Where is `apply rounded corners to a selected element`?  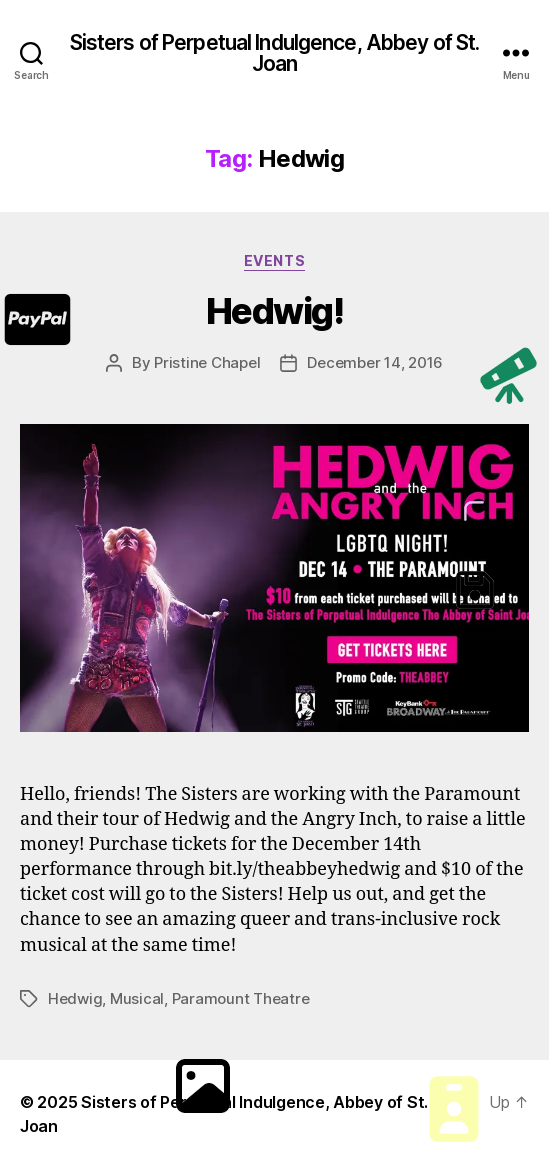
apply rounded corners to a selected element is located at coordinates (474, 511).